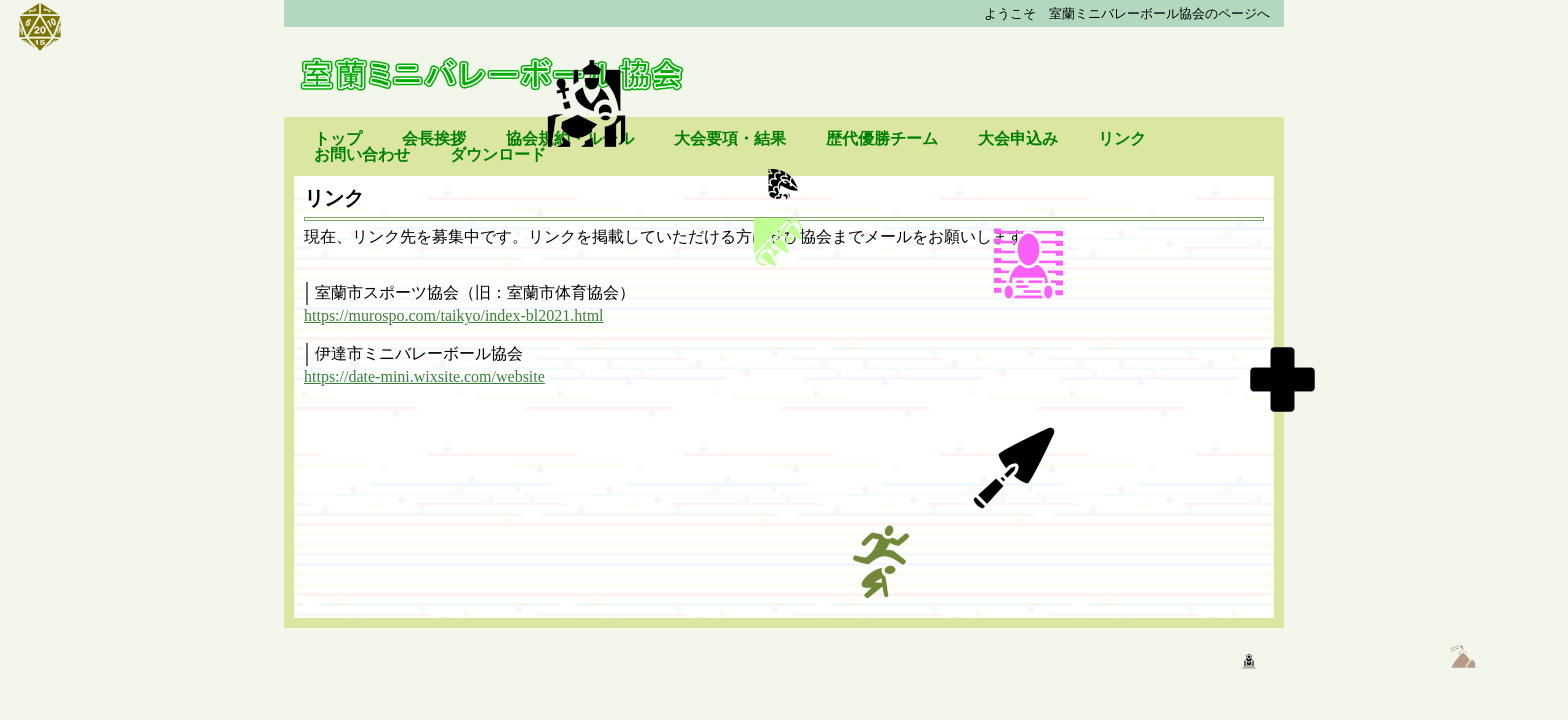 Image resolution: width=1568 pixels, height=720 pixels. Describe the element at coordinates (881, 562) in the screenshot. I see `play leapfrog mini-game` at that location.